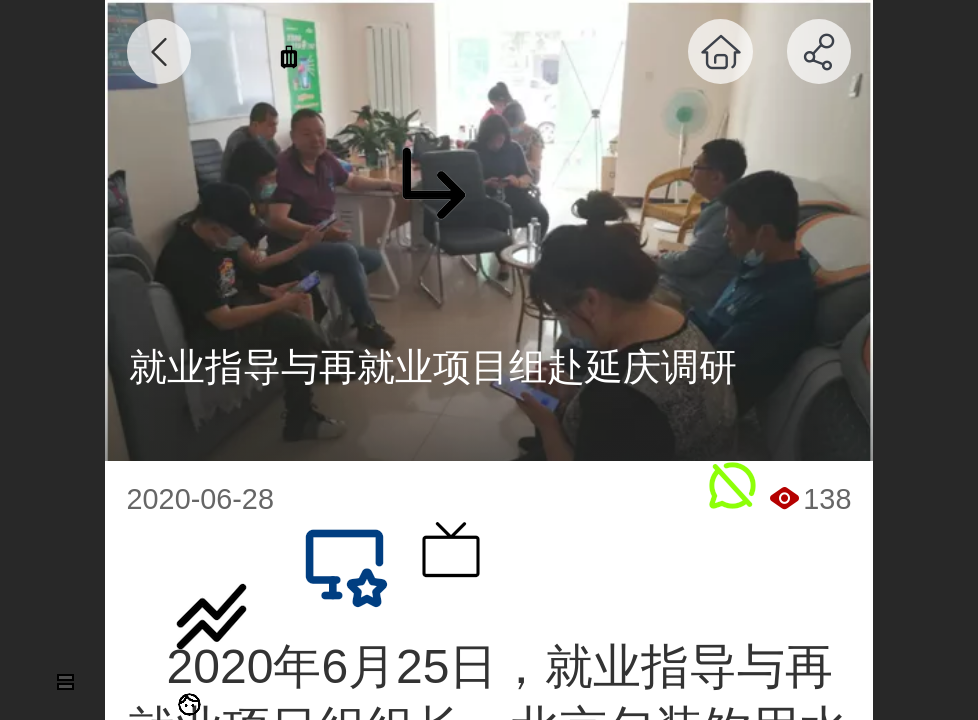  What do you see at coordinates (451, 553) in the screenshot?
I see `access tv or video streaming content` at bounding box center [451, 553].